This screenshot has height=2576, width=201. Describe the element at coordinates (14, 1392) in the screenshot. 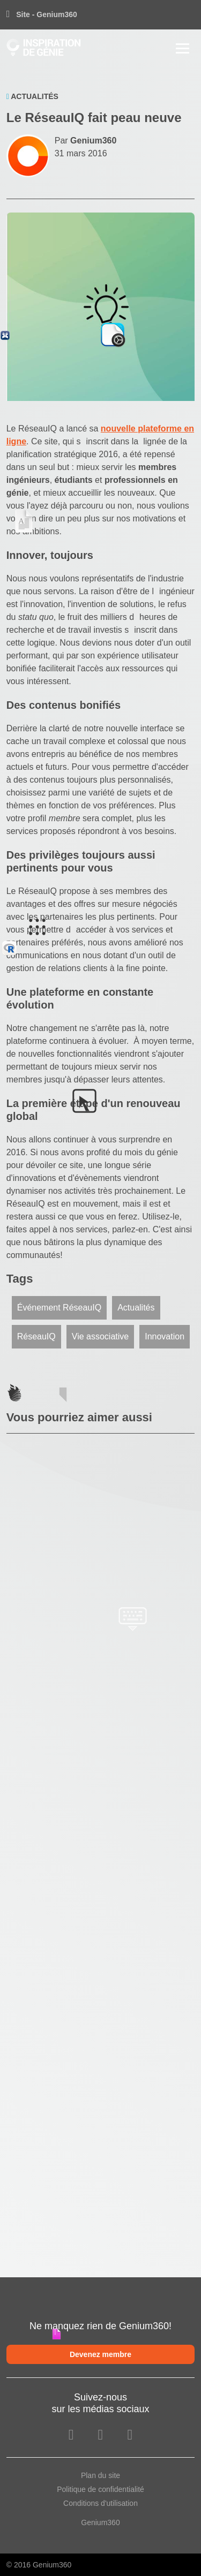

I see `open glade interface designer` at that location.